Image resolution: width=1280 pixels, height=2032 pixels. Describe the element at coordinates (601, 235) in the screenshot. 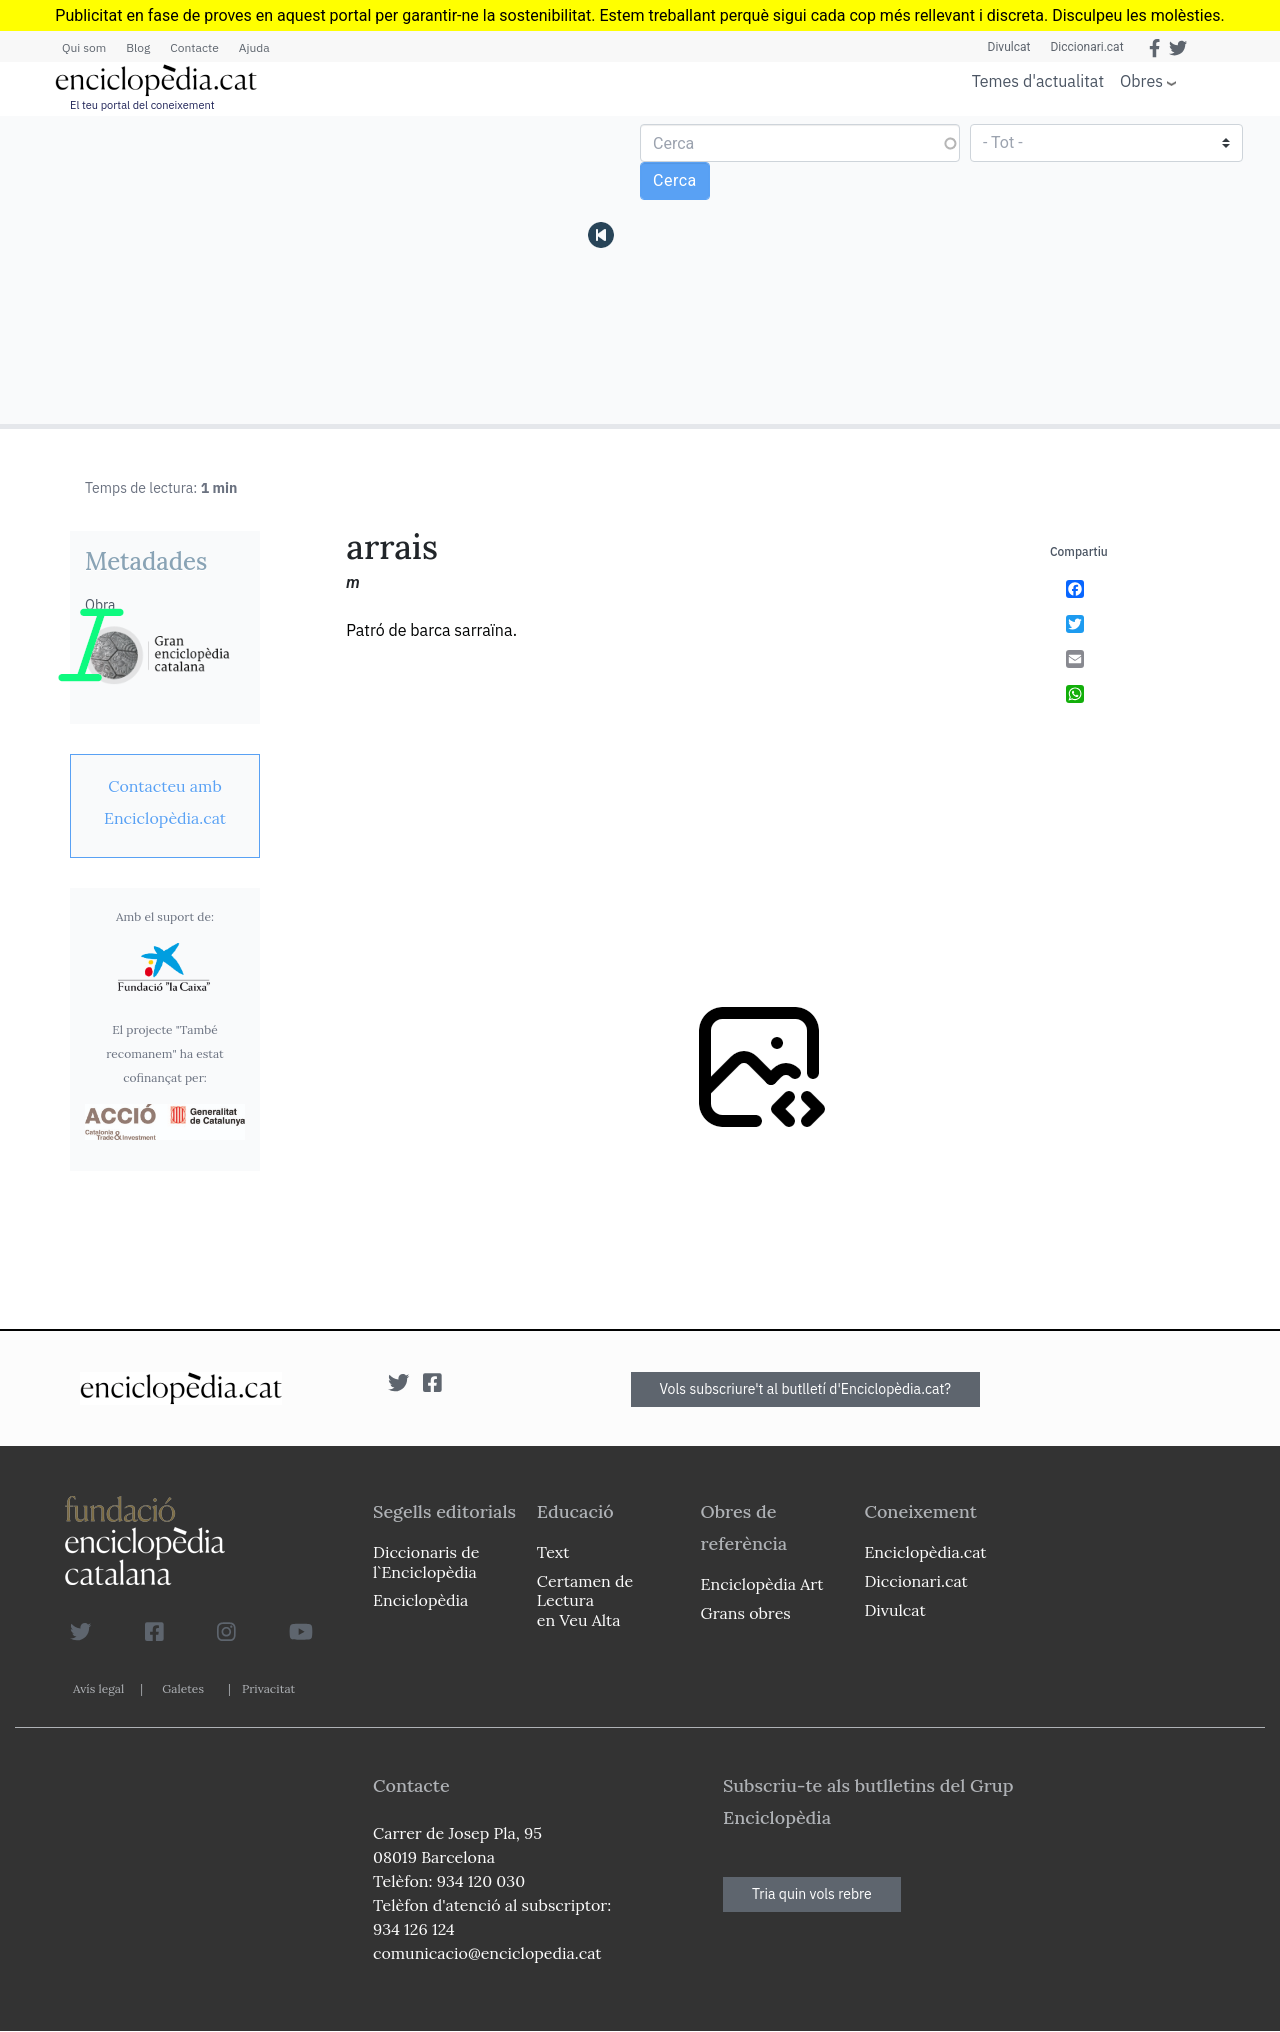

I see `skip to previous track` at that location.